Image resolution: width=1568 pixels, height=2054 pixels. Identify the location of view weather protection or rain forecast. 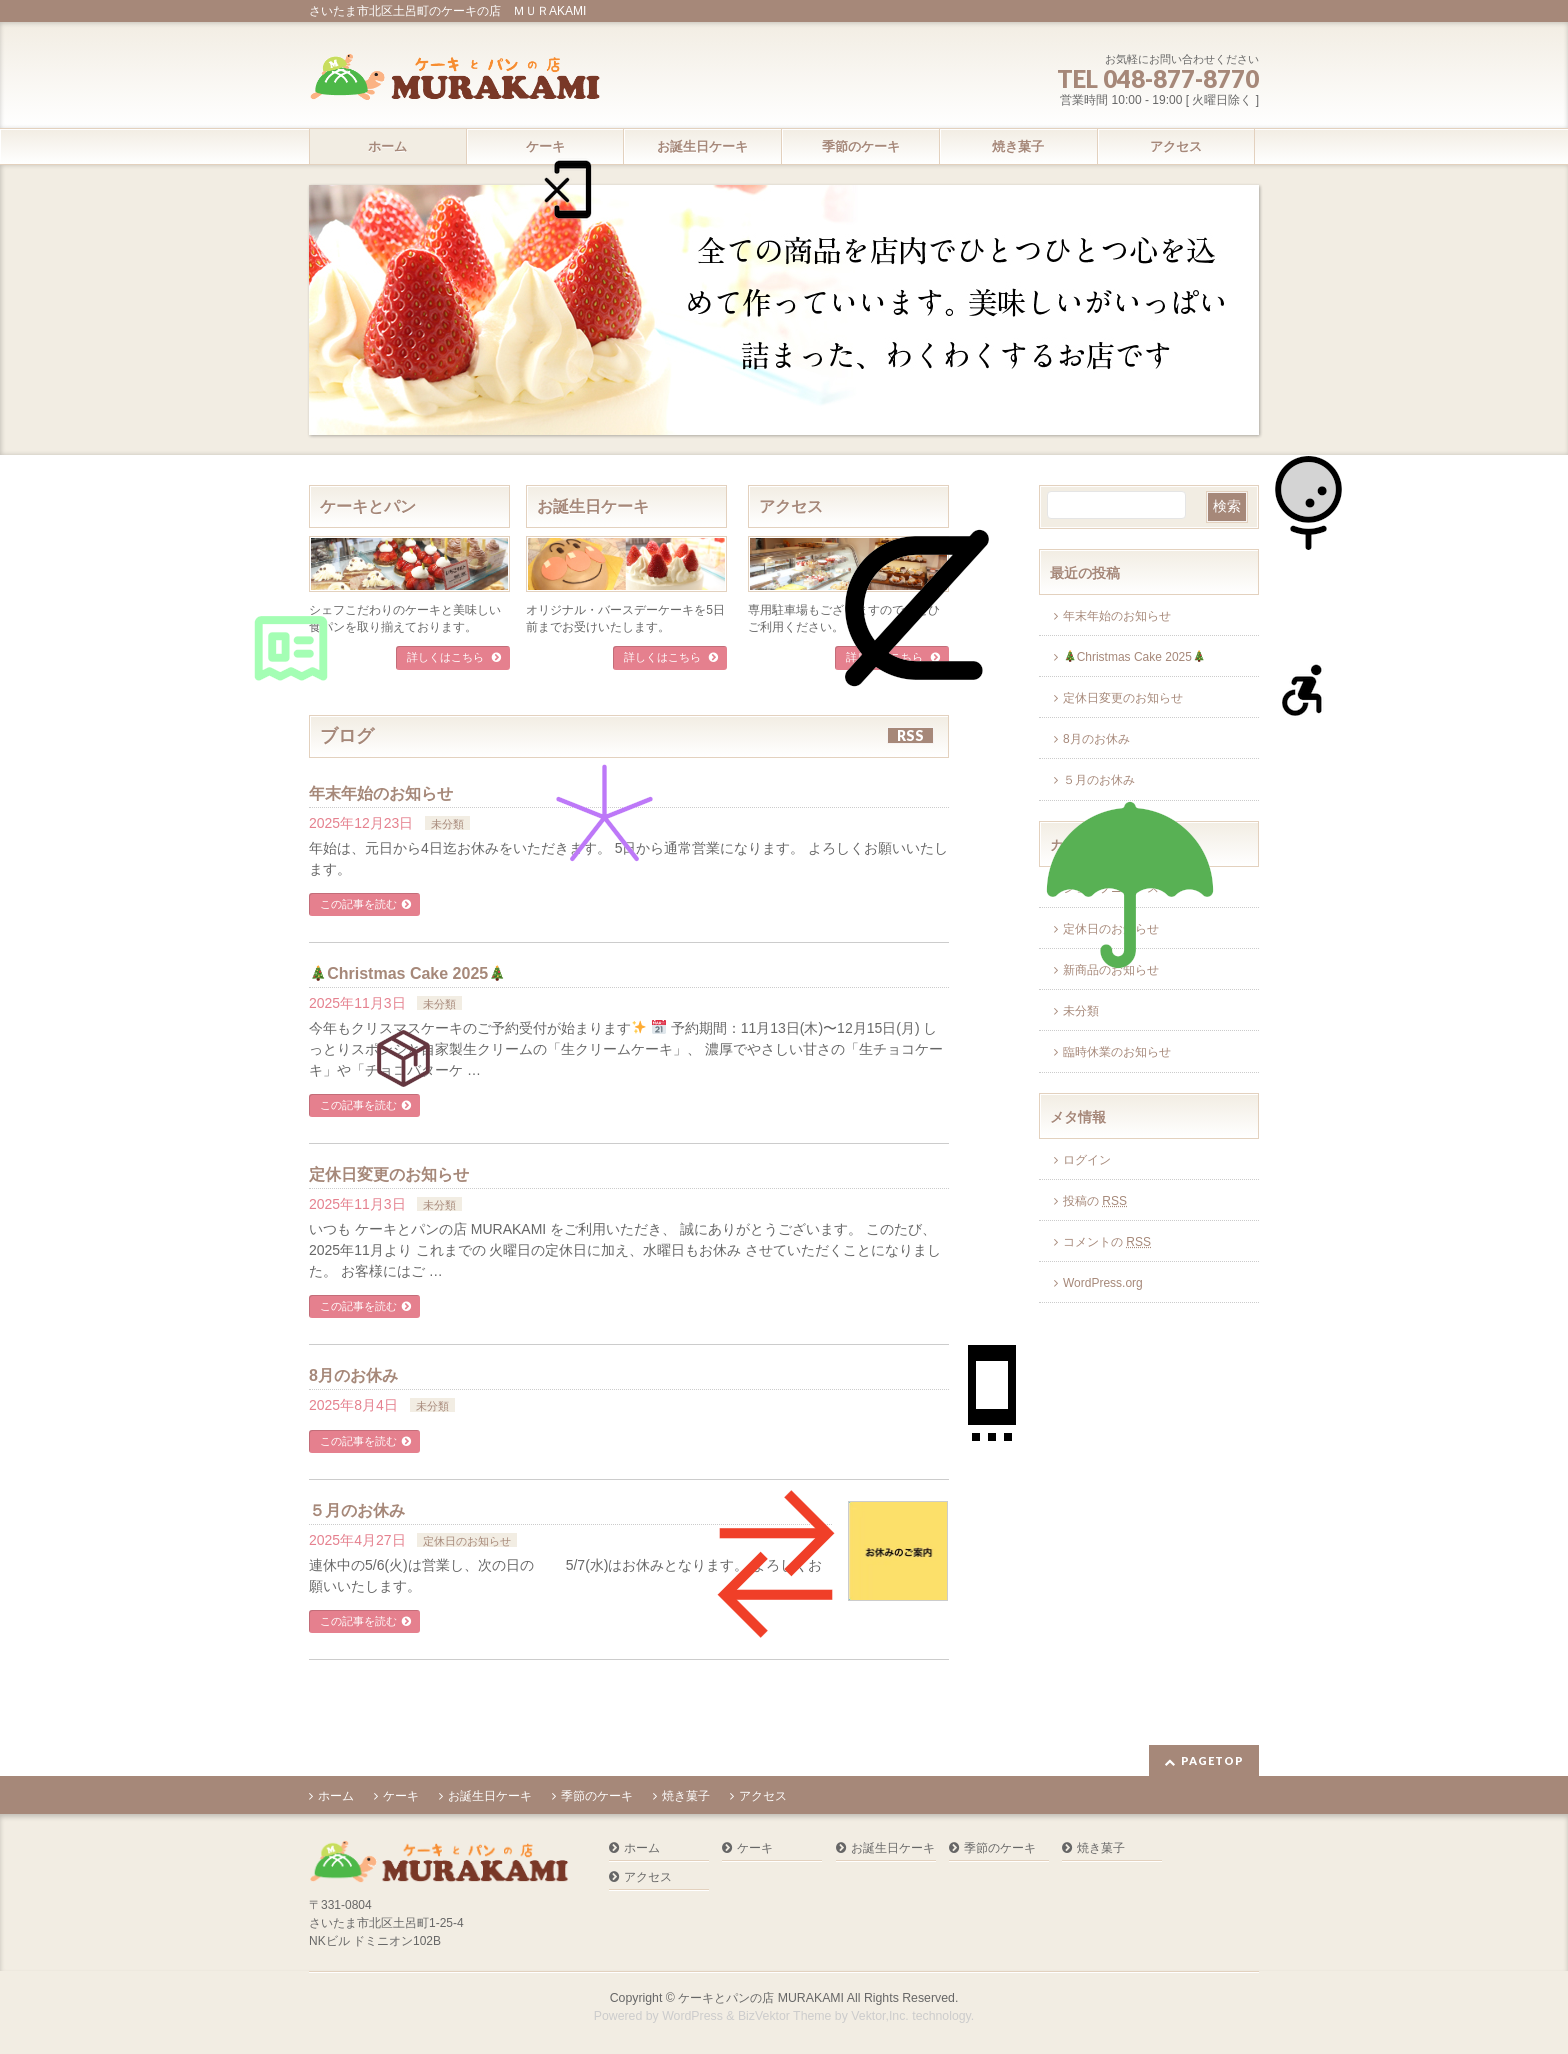
(1130, 885).